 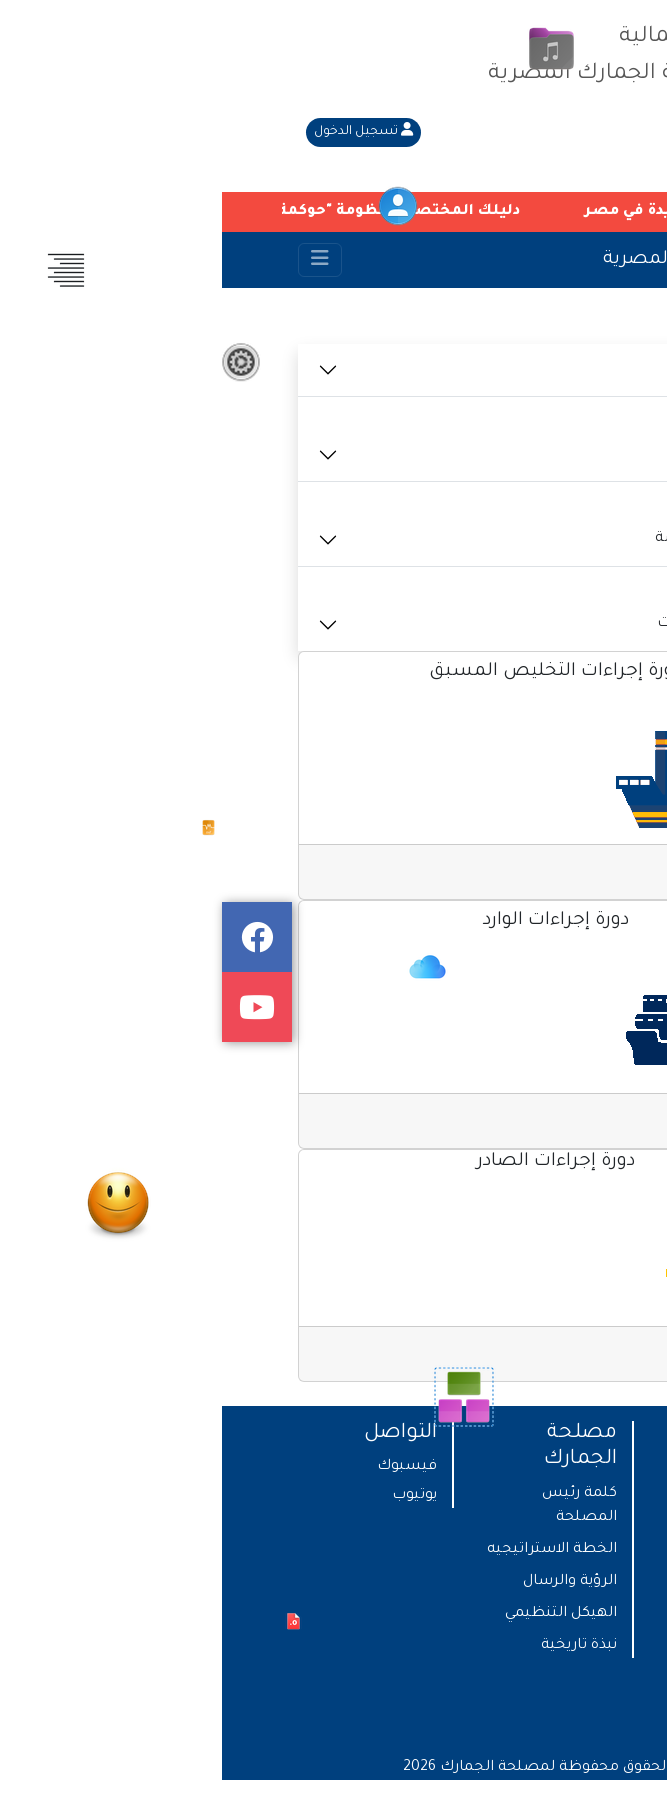 What do you see at coordinates (241, 362) in the screenshot?
I see `open settings or preferences` at bounding box center [241, 362].